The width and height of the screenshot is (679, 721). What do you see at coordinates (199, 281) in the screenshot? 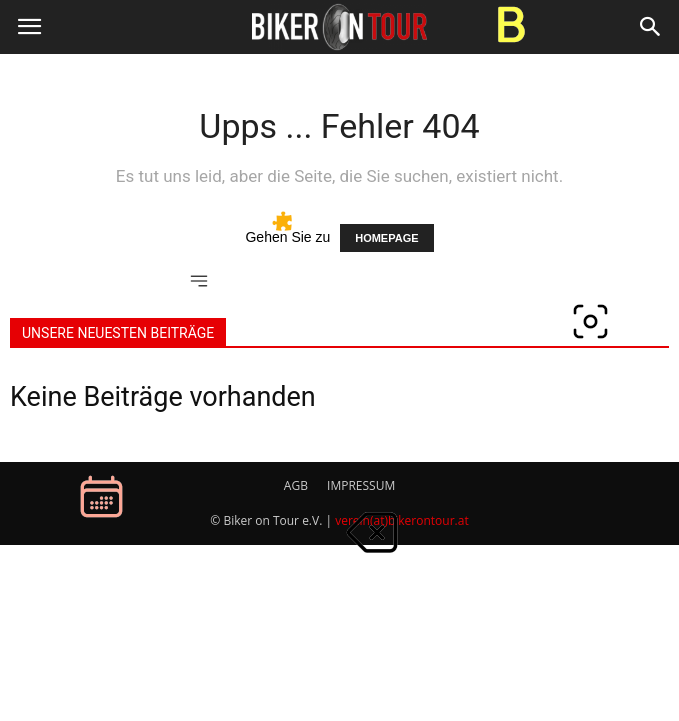
I see `open navigation menu` at bounding box center [199, 281].